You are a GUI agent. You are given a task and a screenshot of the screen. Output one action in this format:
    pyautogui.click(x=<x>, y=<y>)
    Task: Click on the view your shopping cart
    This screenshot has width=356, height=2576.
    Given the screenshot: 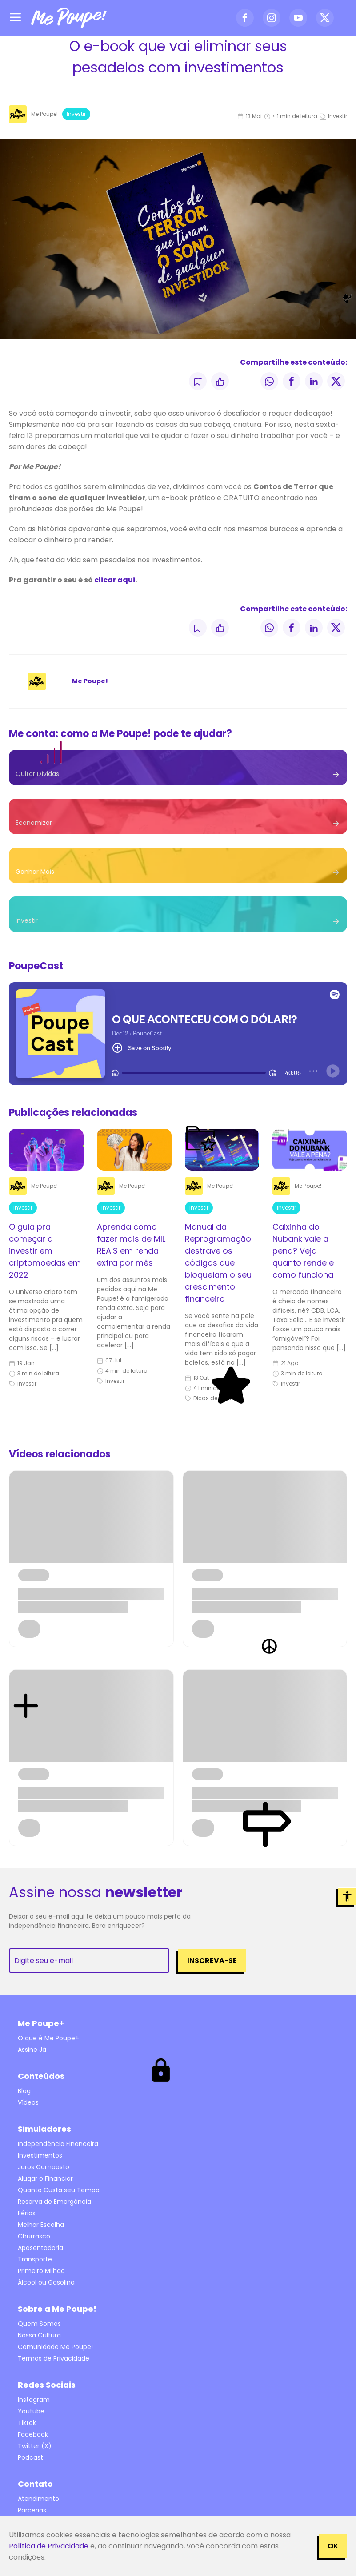 What is the action you would take?
    pyautogui.click(x=347, y=298)
    